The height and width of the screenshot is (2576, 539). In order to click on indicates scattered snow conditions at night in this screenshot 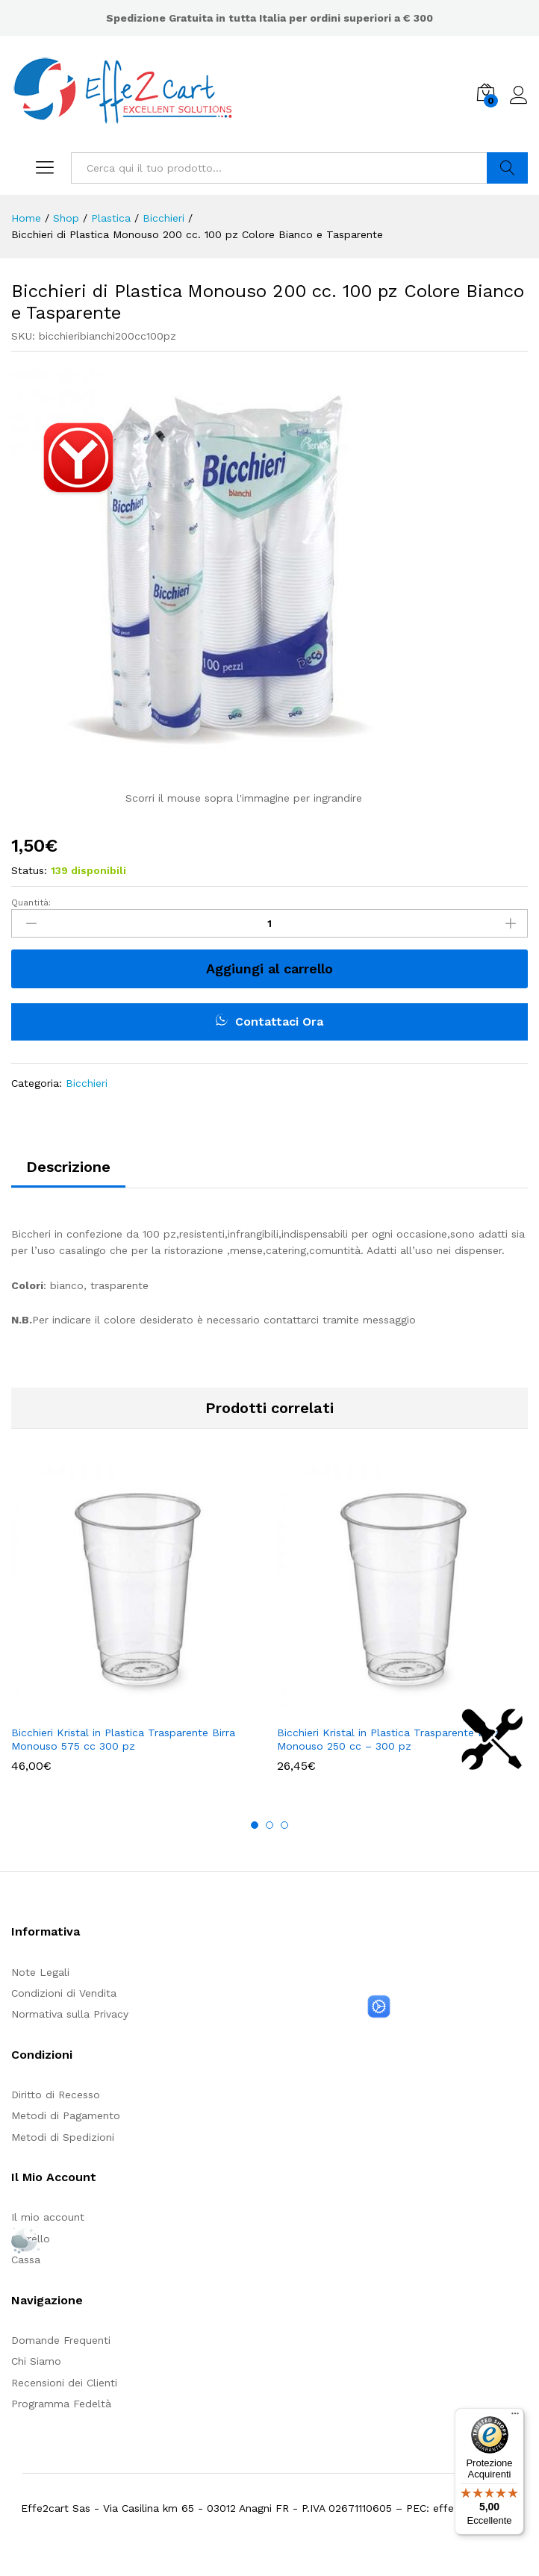, I will do `click(25, 2240)`.